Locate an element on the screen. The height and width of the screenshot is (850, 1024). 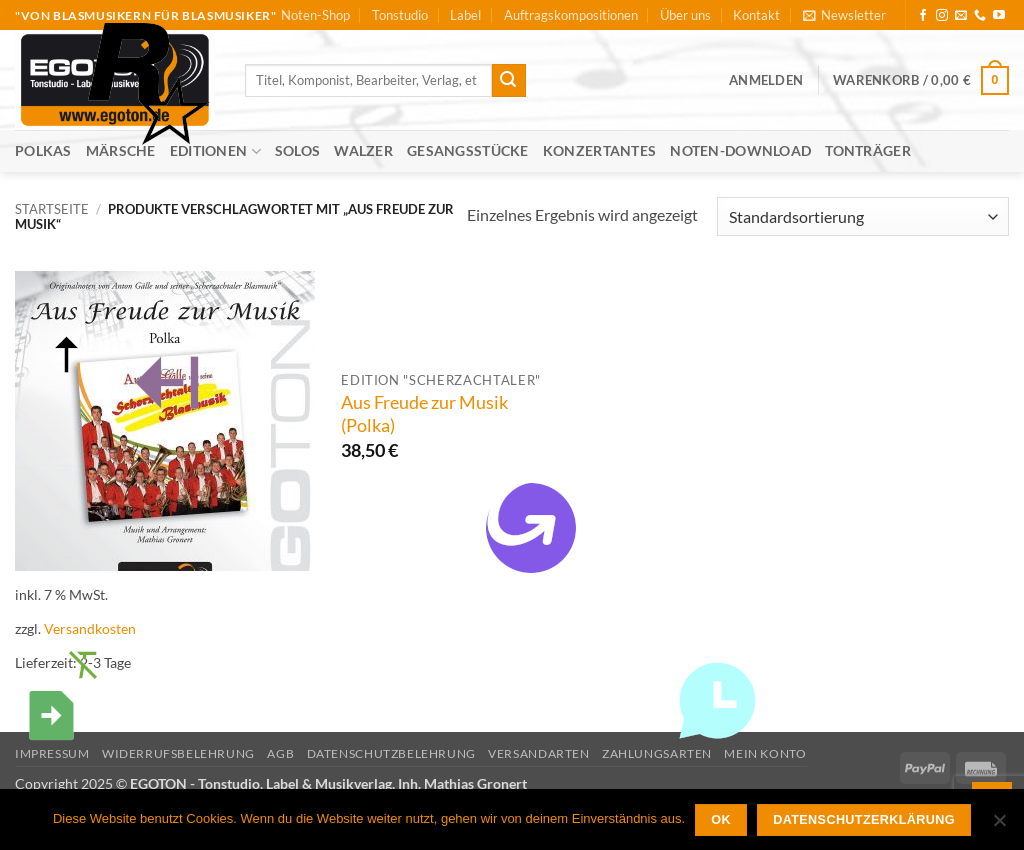
Rockstar Games company logo is located at coordinates (149, 84).